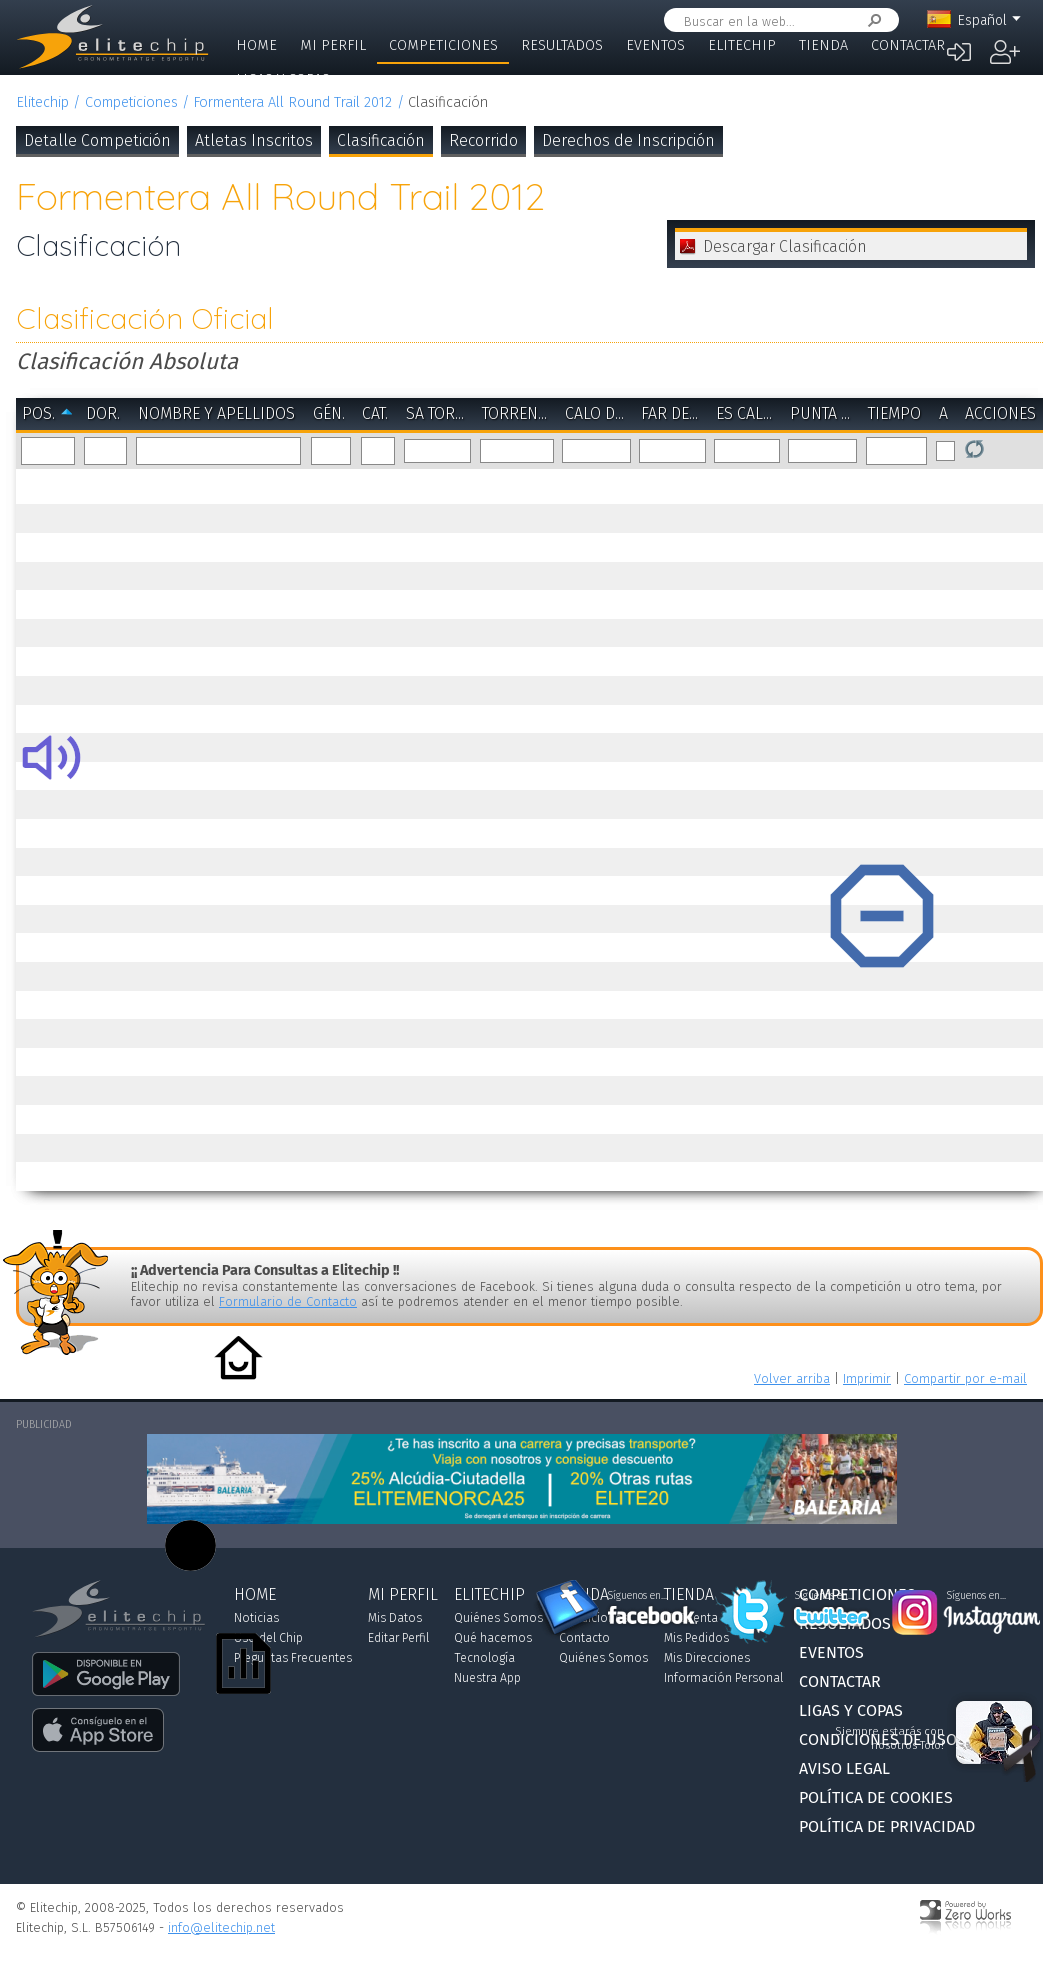  Describe the element at coordinates (51, 757) in the screenshot. I see `increase audio volume` at that location.